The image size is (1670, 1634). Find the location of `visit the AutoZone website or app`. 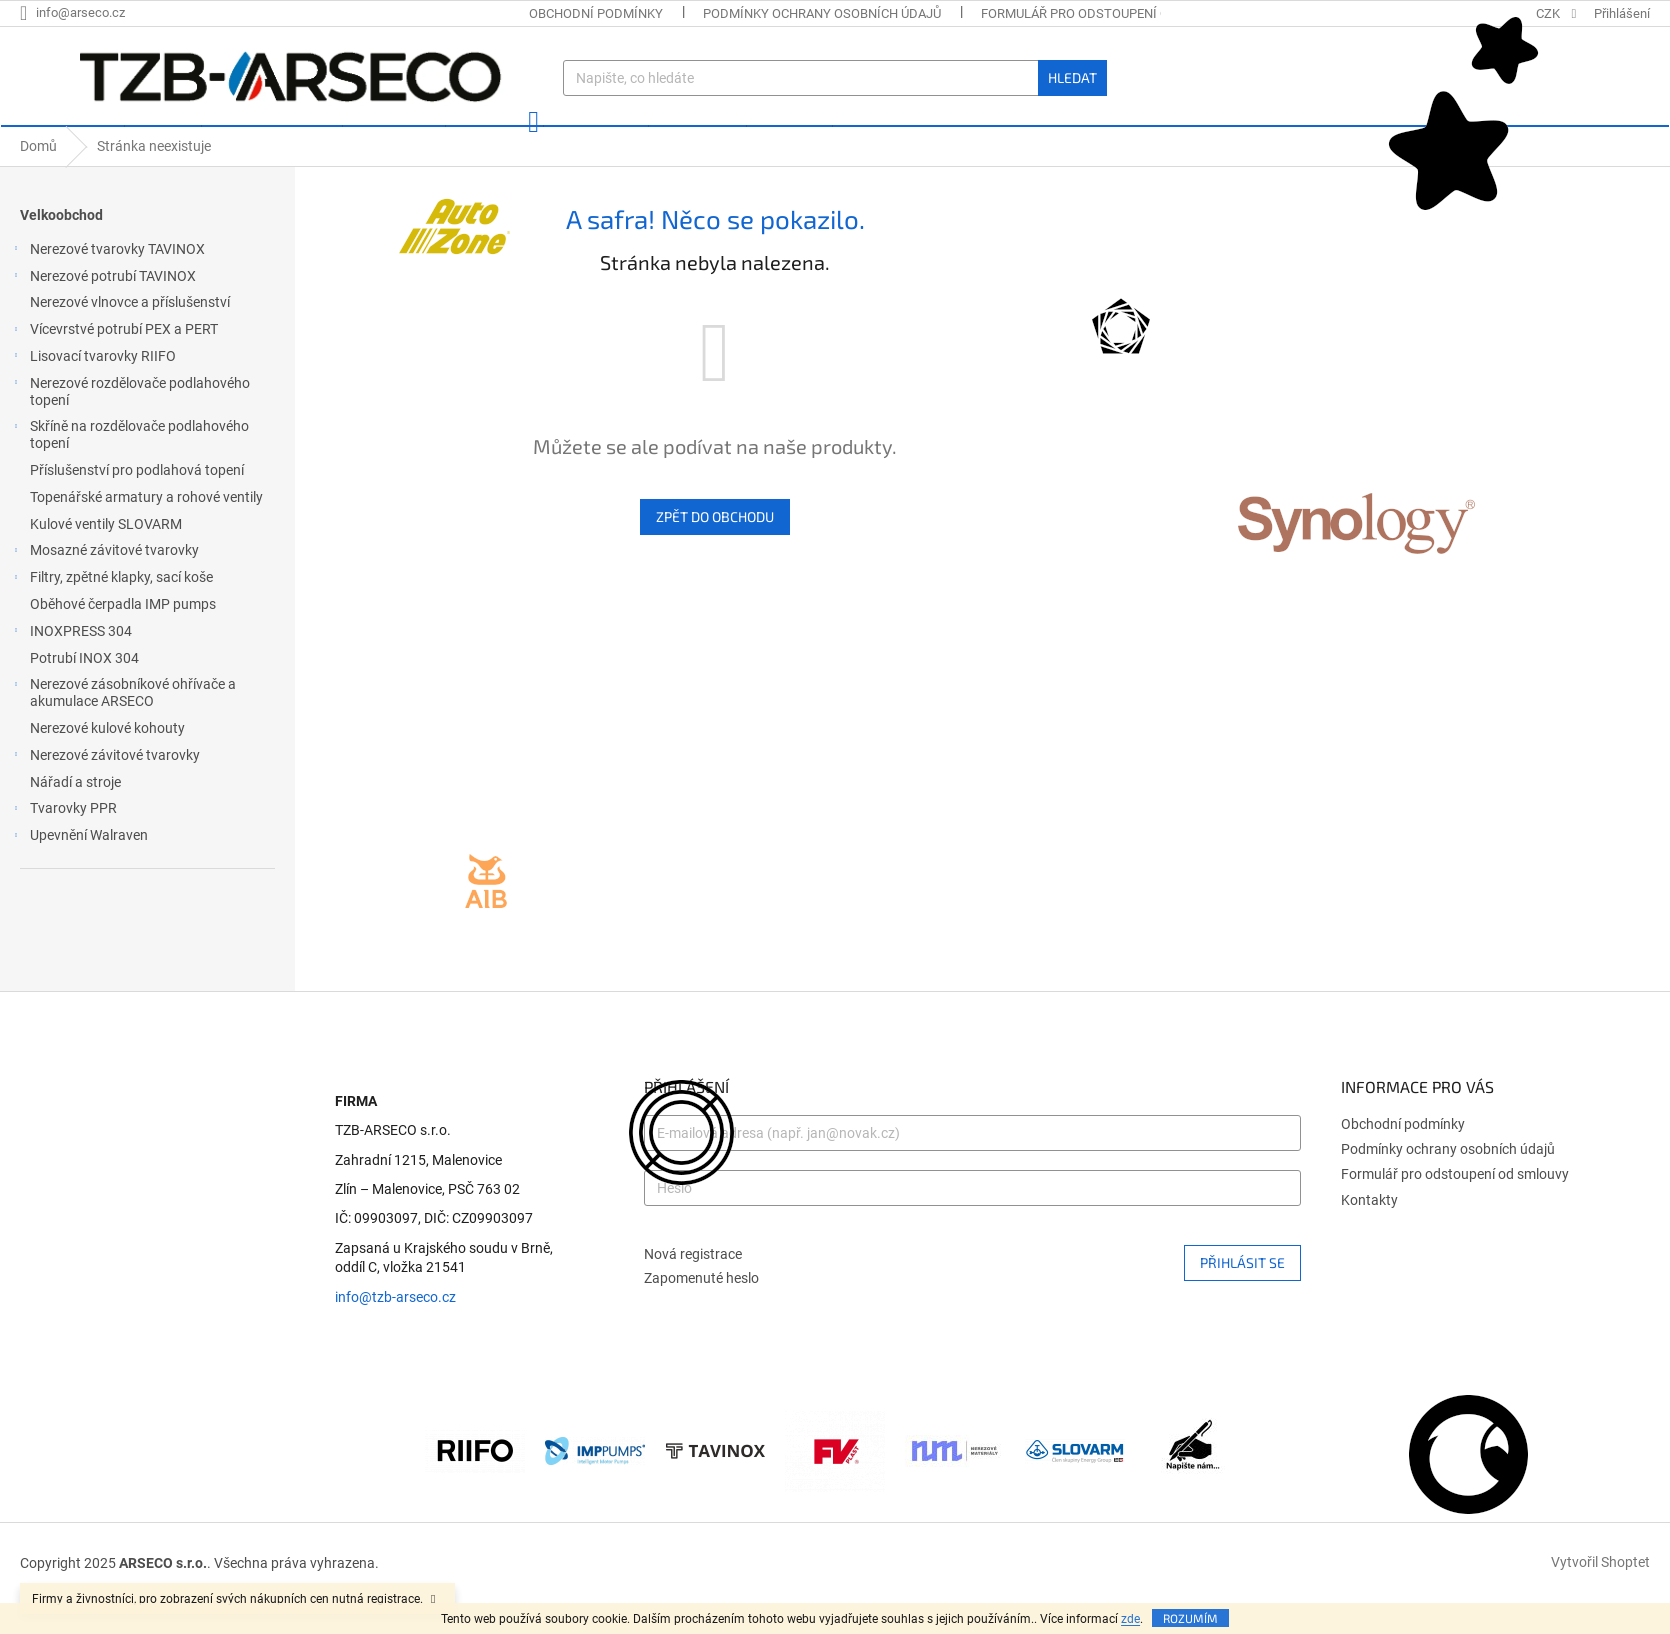

visit the AutoZone website or app is located at coordinates (454, 226).